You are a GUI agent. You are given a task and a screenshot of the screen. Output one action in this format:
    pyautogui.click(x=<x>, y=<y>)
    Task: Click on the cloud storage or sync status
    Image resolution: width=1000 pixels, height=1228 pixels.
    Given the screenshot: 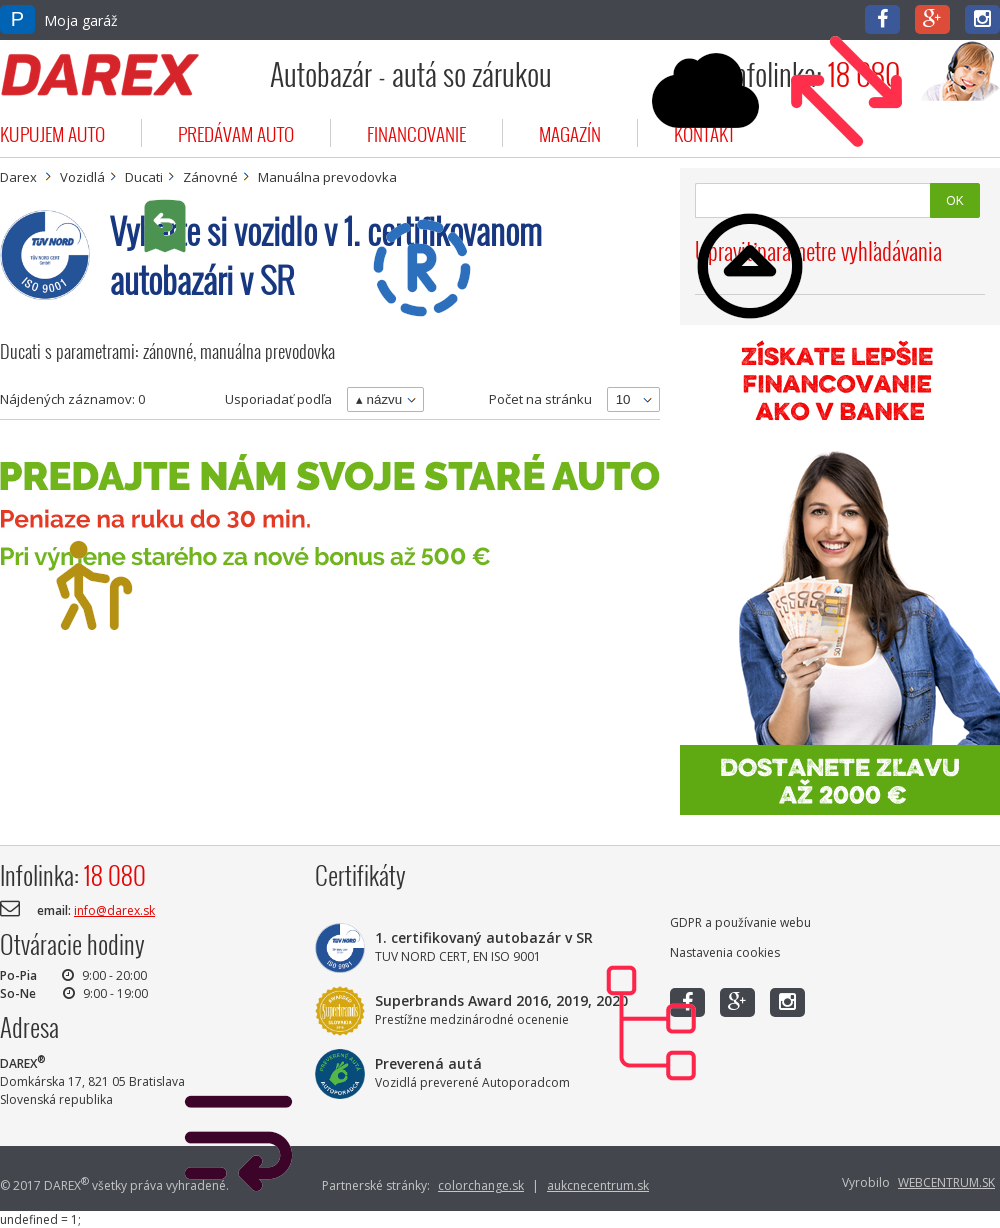 What is the action you would take?
    pyautogui.click(x=705, y=90)
    